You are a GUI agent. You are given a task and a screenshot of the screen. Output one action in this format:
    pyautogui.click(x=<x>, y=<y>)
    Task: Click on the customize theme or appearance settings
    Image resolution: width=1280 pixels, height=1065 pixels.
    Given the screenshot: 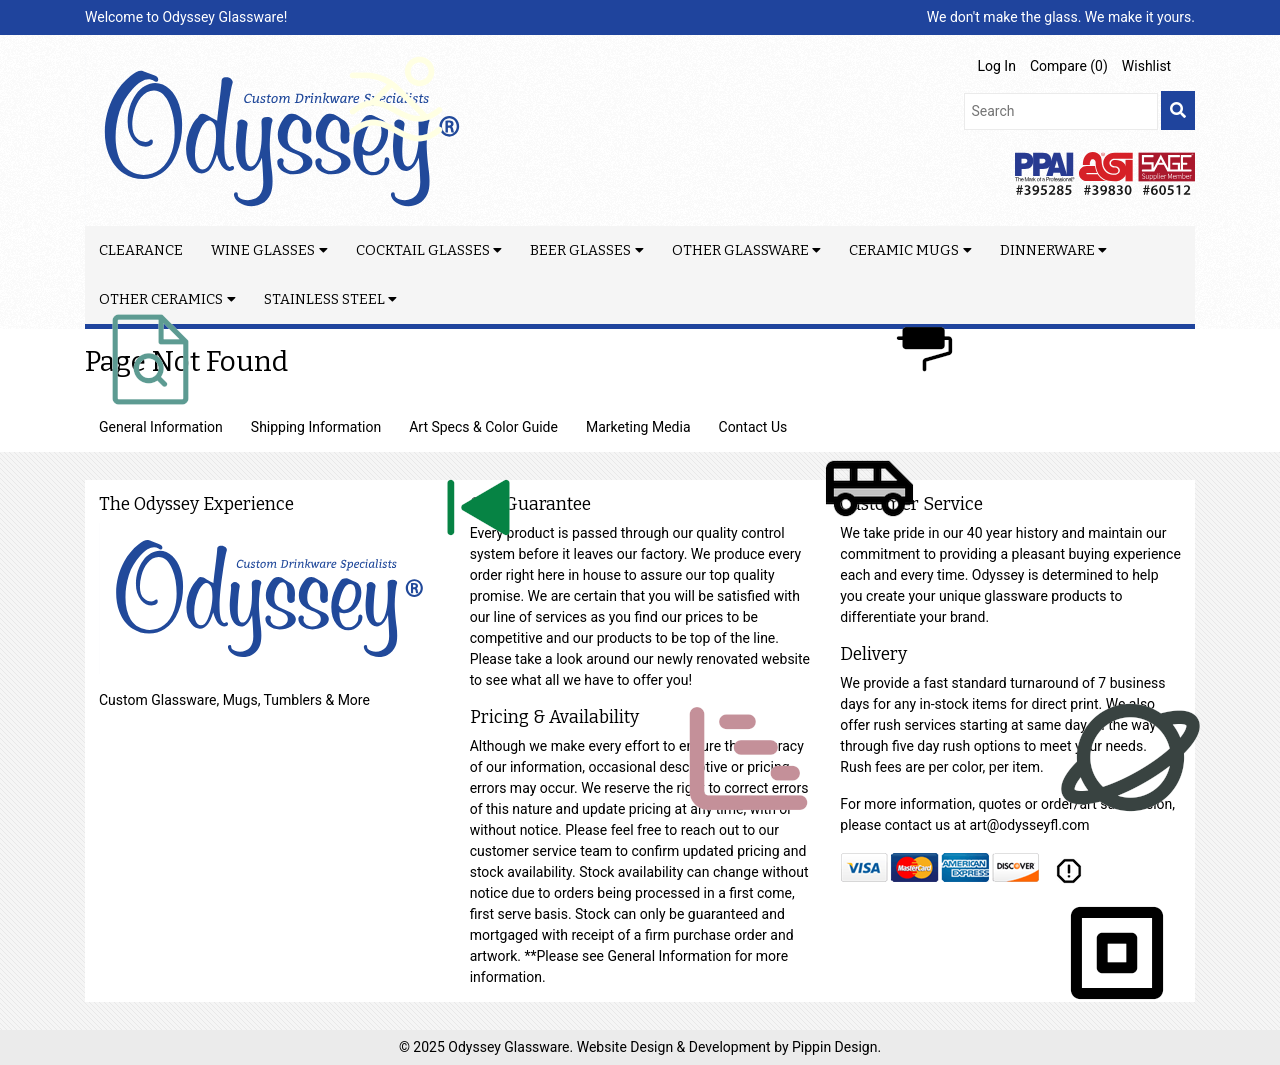 What is the action you would take?
    pyautogui.click(x=924, y=345)
    